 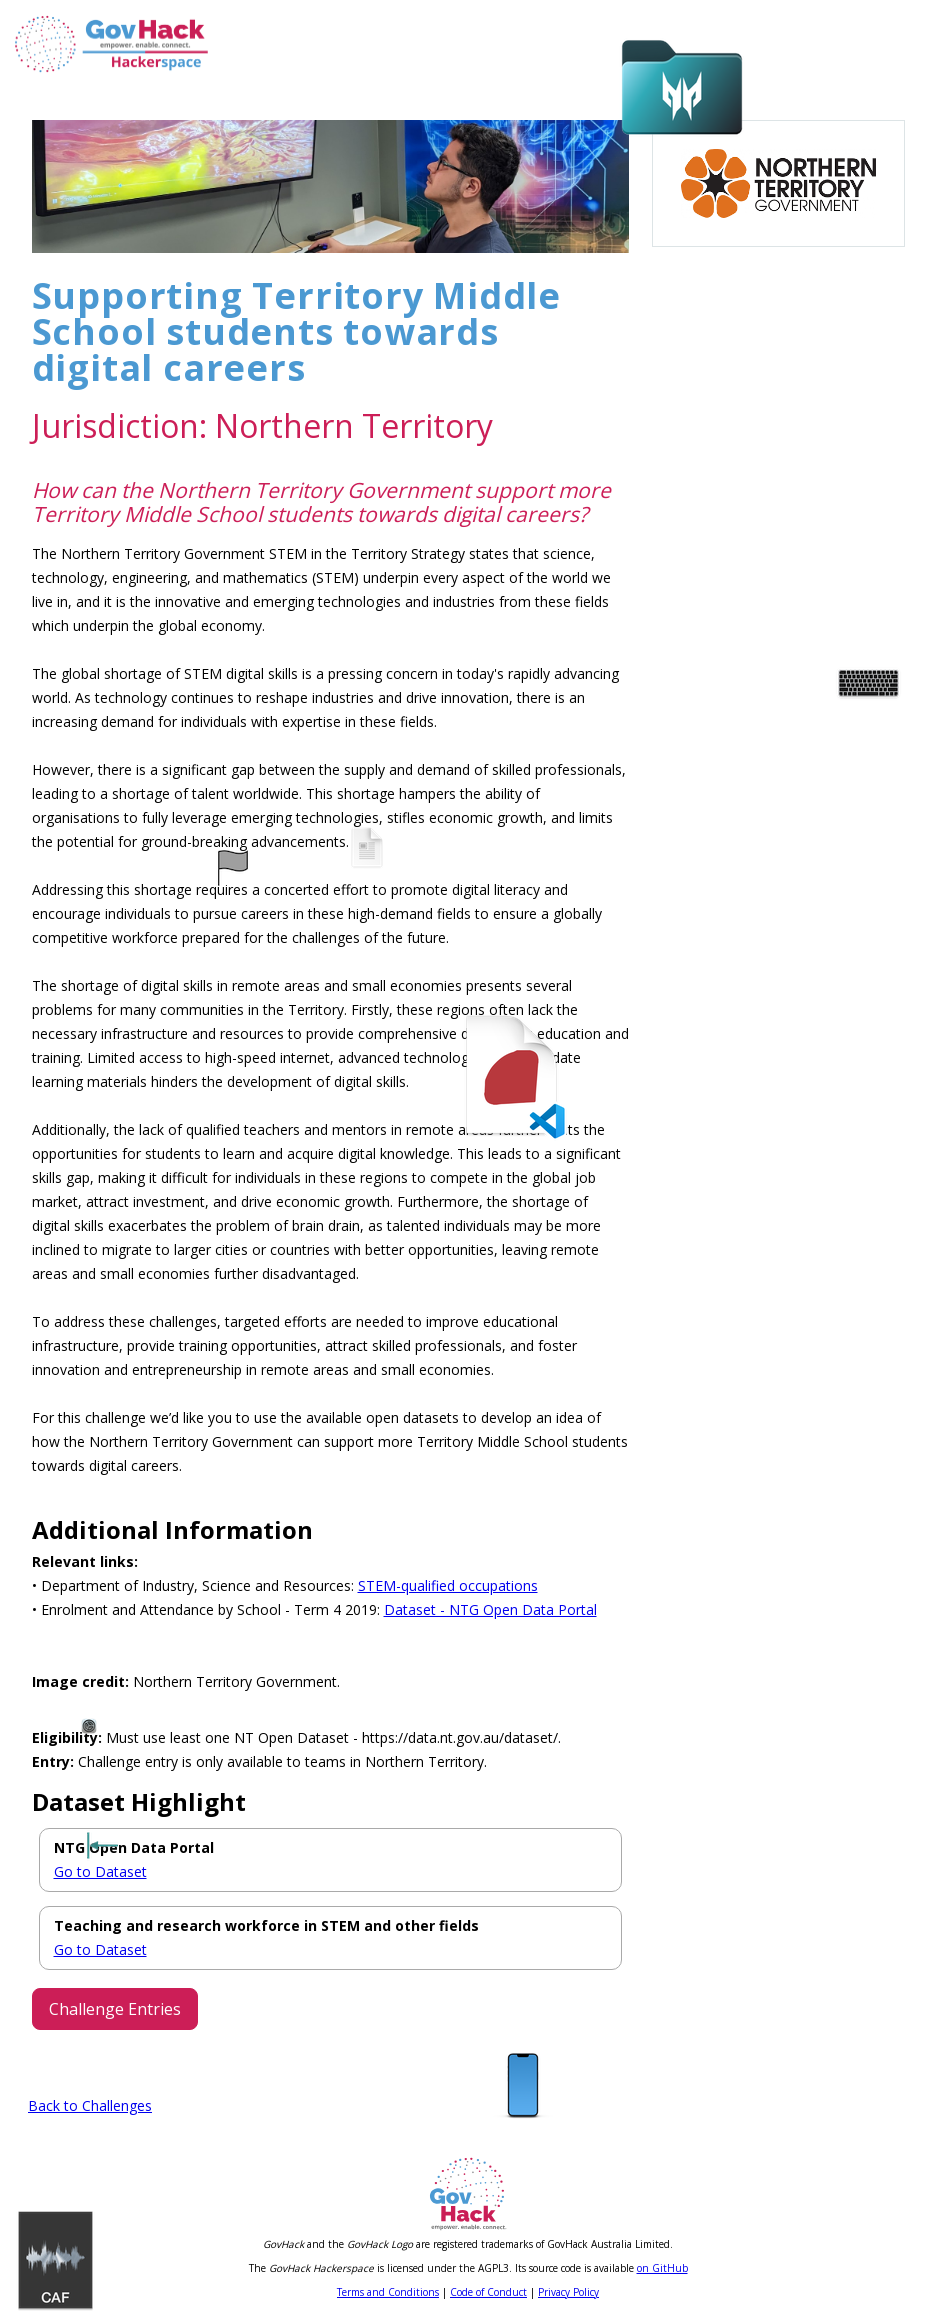 I want to click on view flagged emails in Mail, so click(x=233, y=868).